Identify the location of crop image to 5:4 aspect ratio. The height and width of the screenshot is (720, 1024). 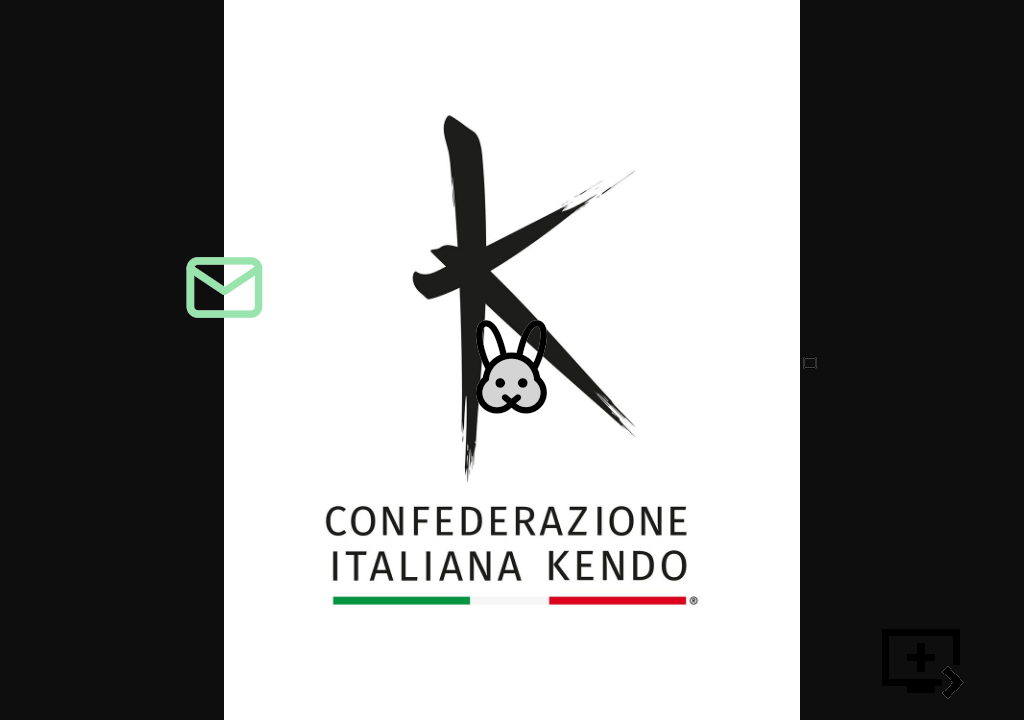
(810, 363).